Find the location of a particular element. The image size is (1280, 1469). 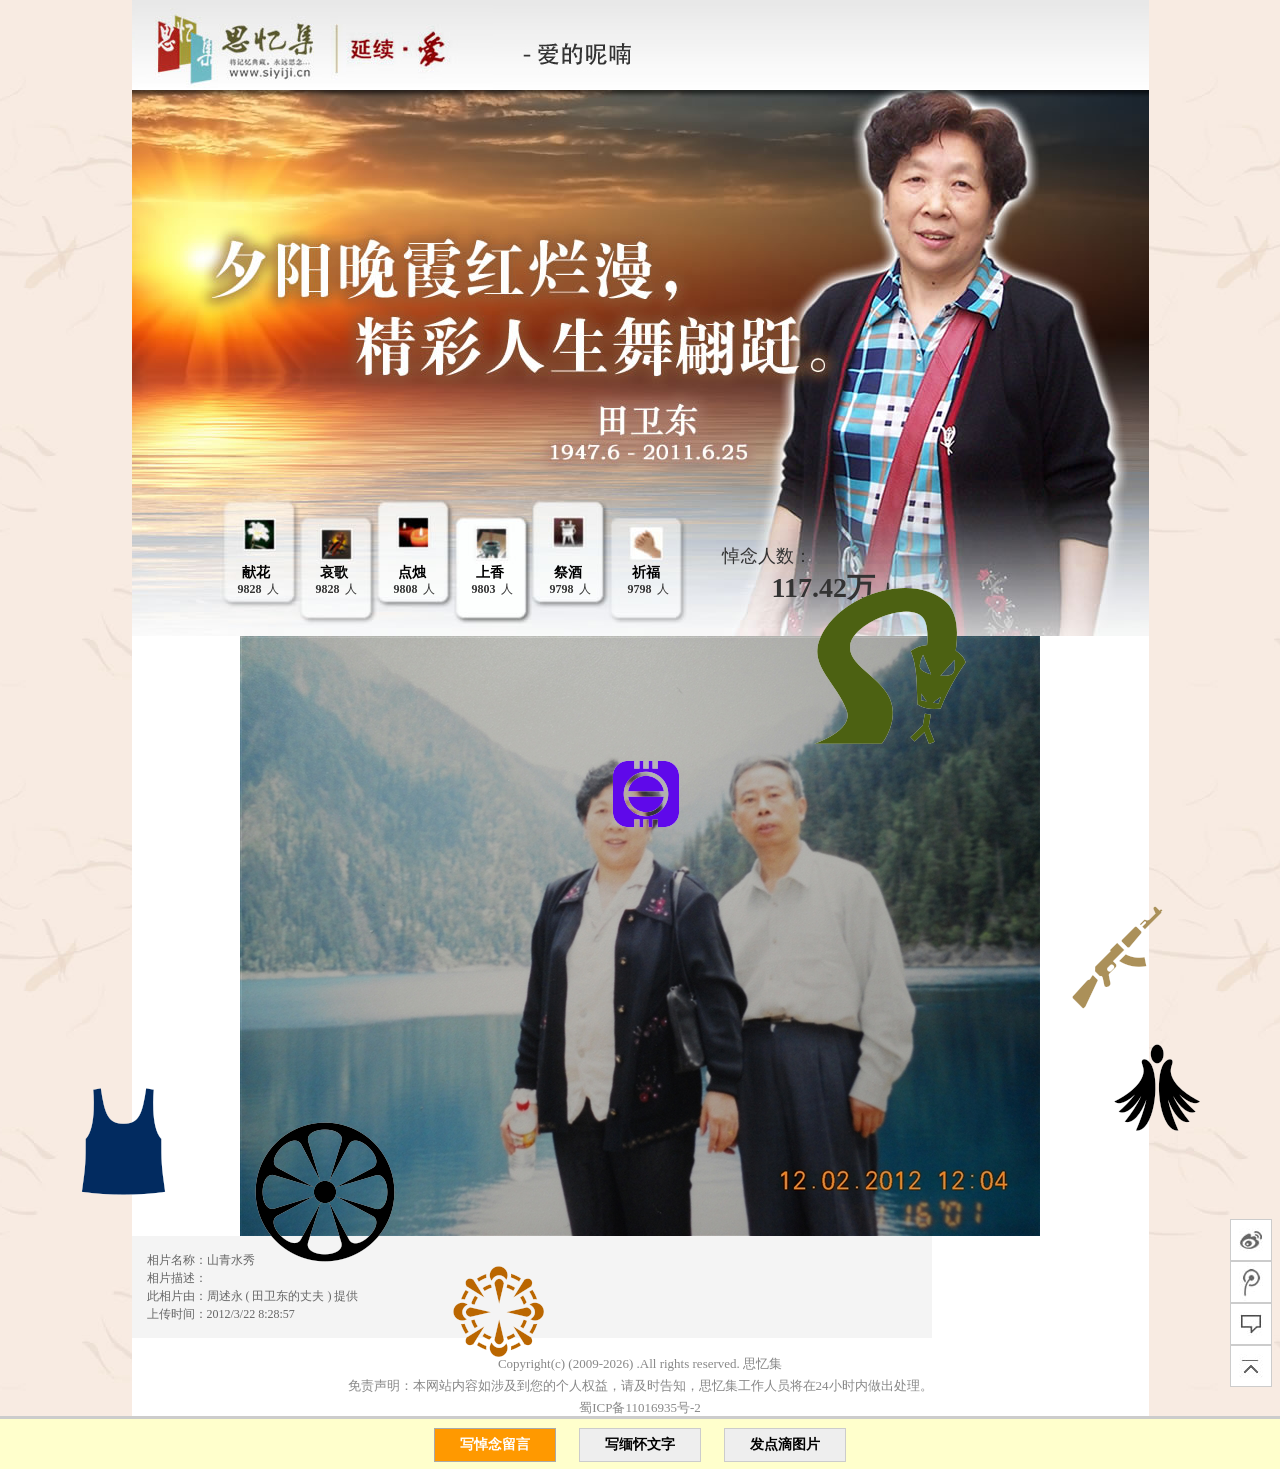

citrus fruit category in a food or grocery app is located at coordinates (325, 1192).